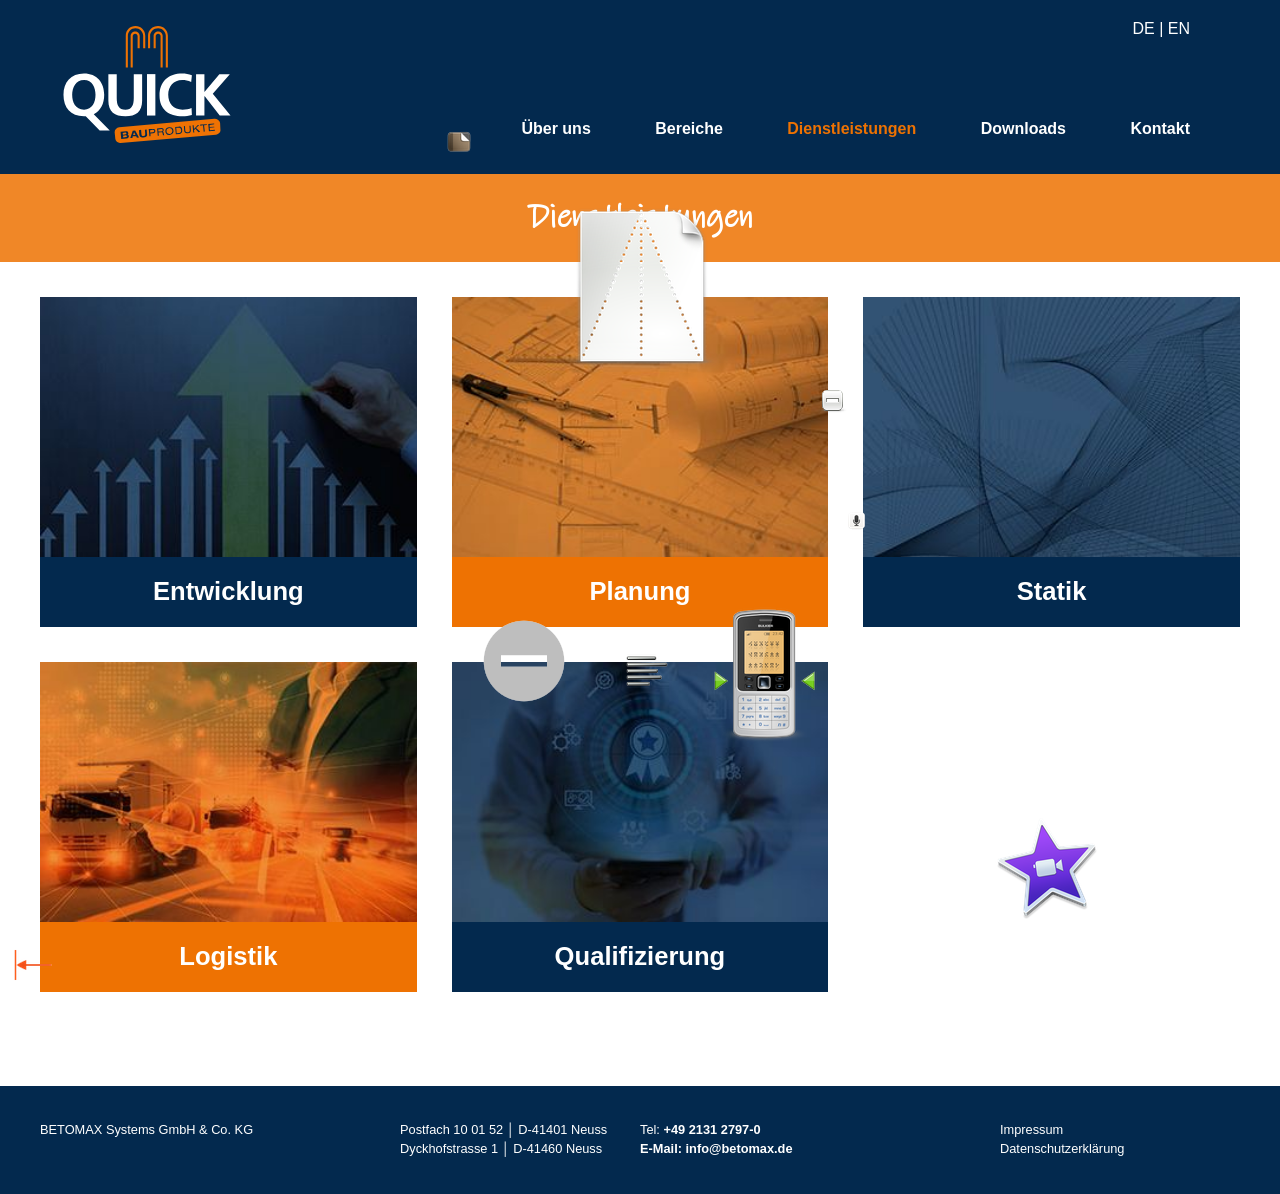 The height and width of the screenshot is (1194, 1280). I want to click on indicates an error or failed action, so click(524, 661).